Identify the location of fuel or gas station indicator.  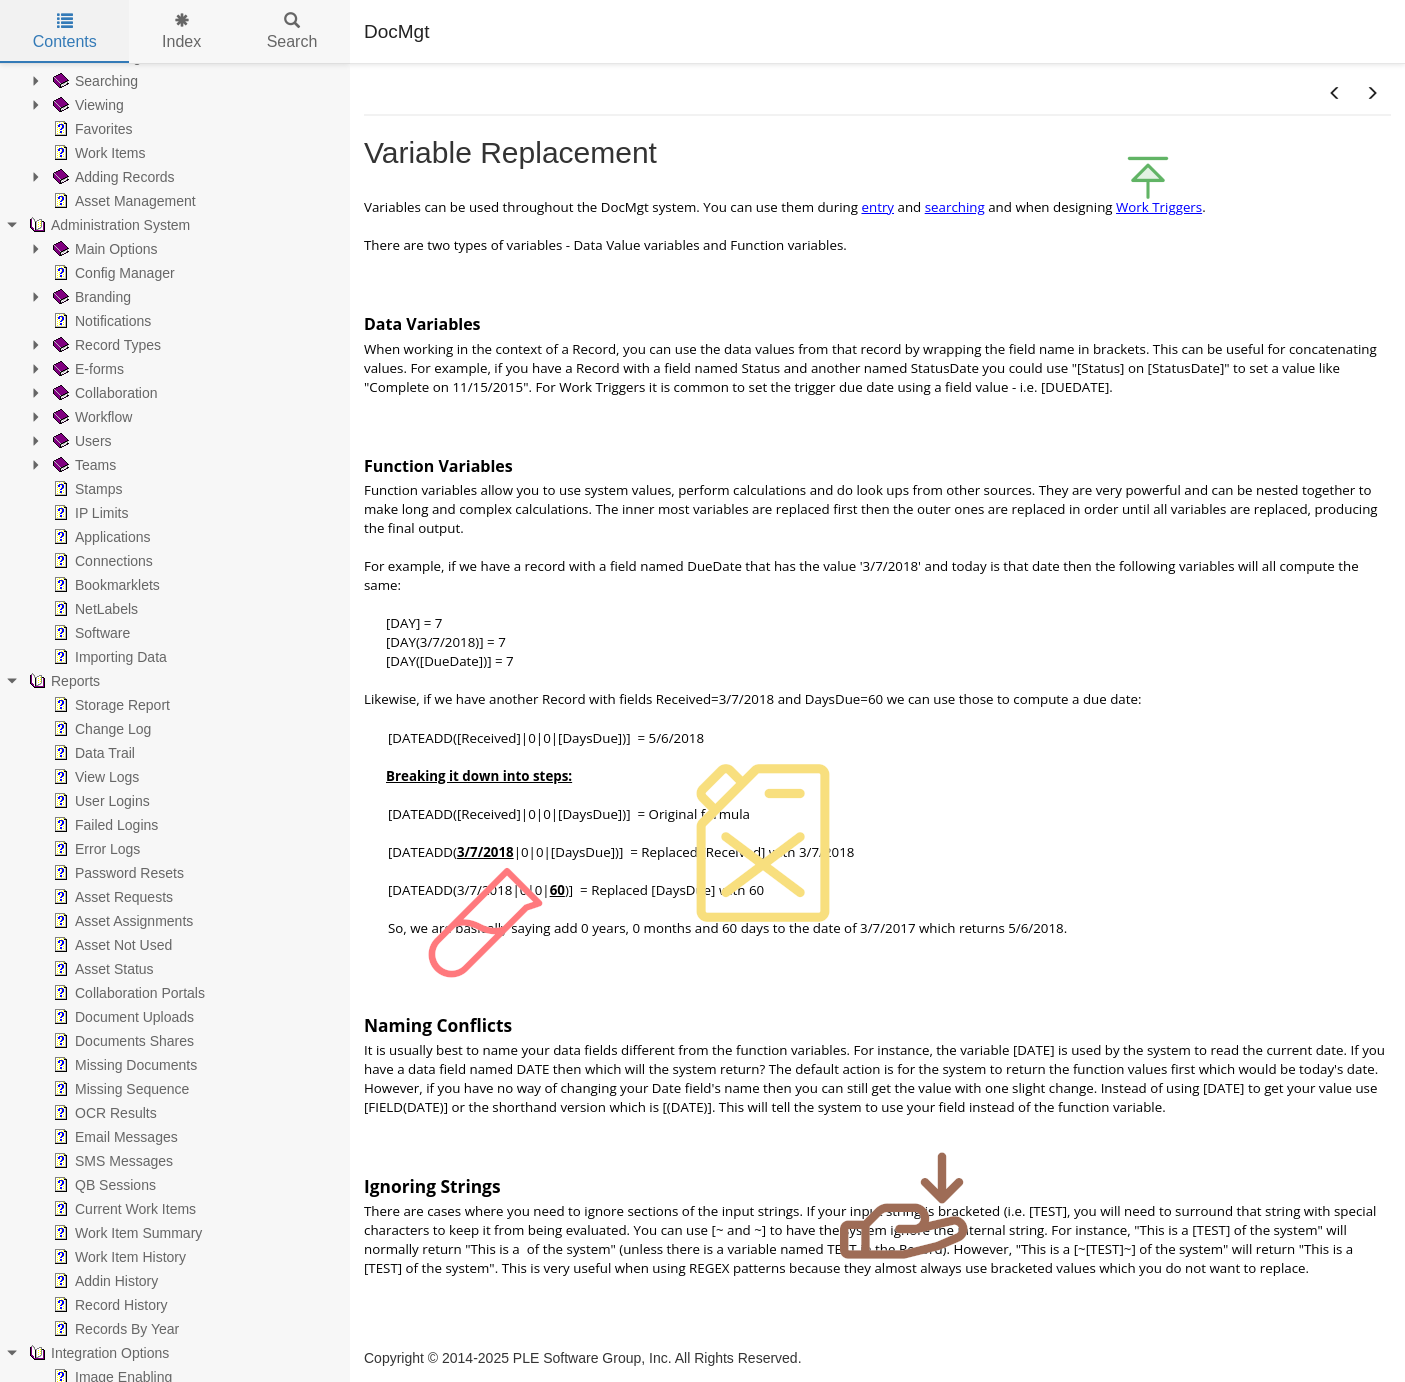
(763, 843).